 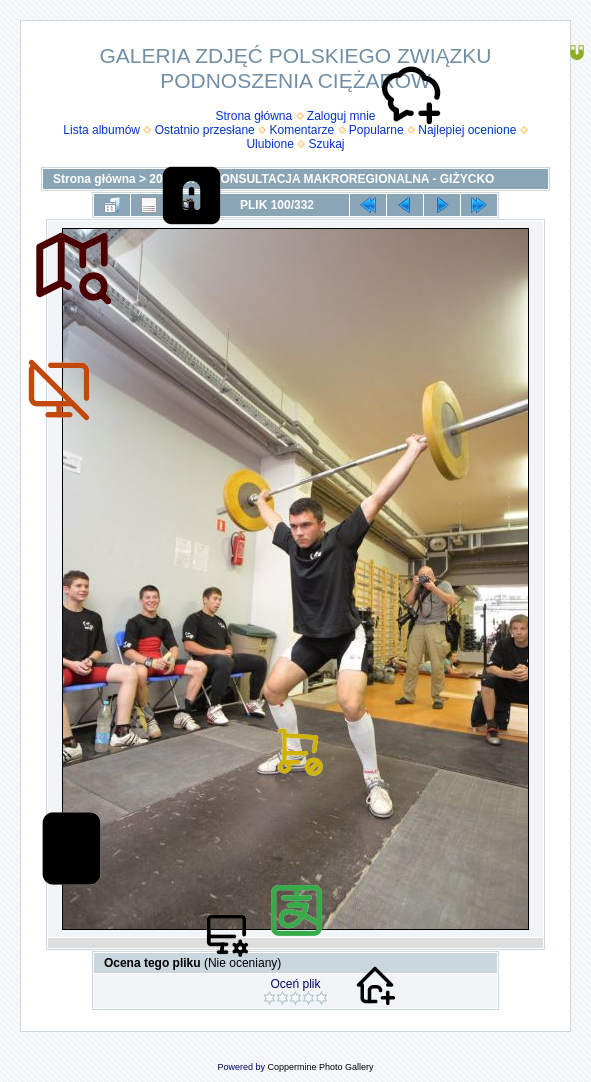 What do you see at coordinates (375, 985) in the screenshot?
I see `add a new home or address` at bounding box center [375, 985].